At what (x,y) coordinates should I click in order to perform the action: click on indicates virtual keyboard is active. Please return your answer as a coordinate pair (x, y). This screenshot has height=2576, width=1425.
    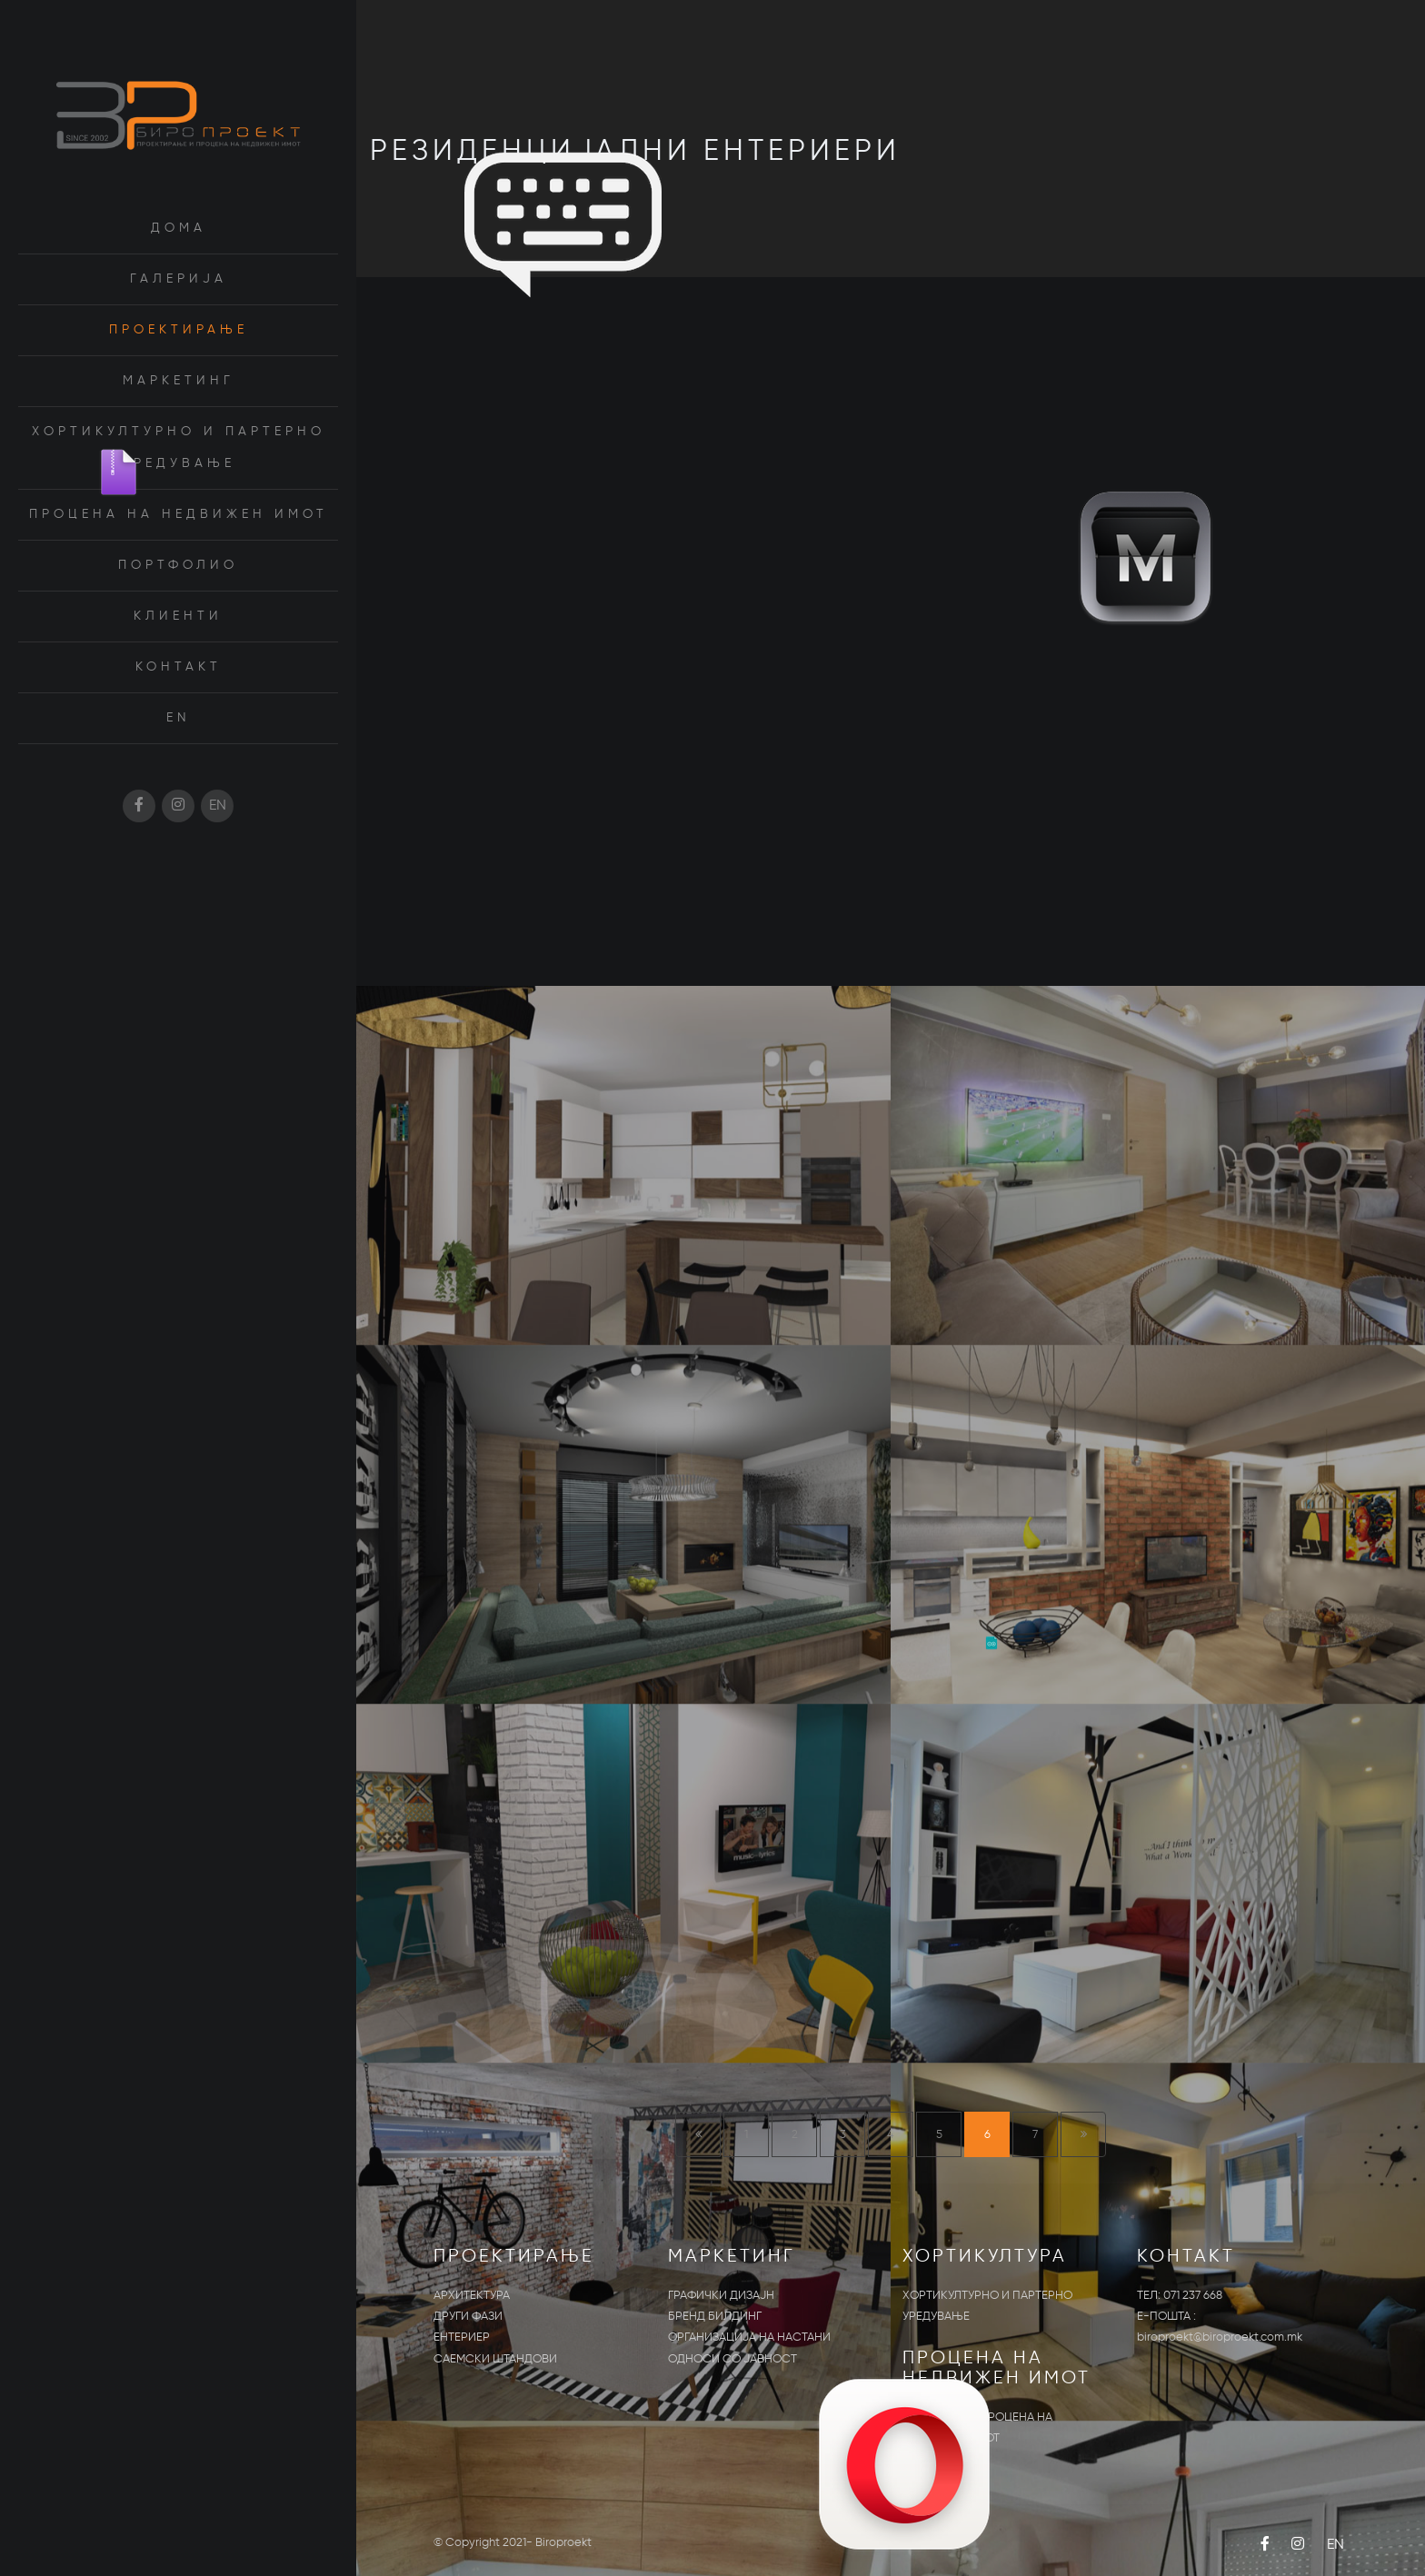
    Looking at the image, I should click on (563, 224).